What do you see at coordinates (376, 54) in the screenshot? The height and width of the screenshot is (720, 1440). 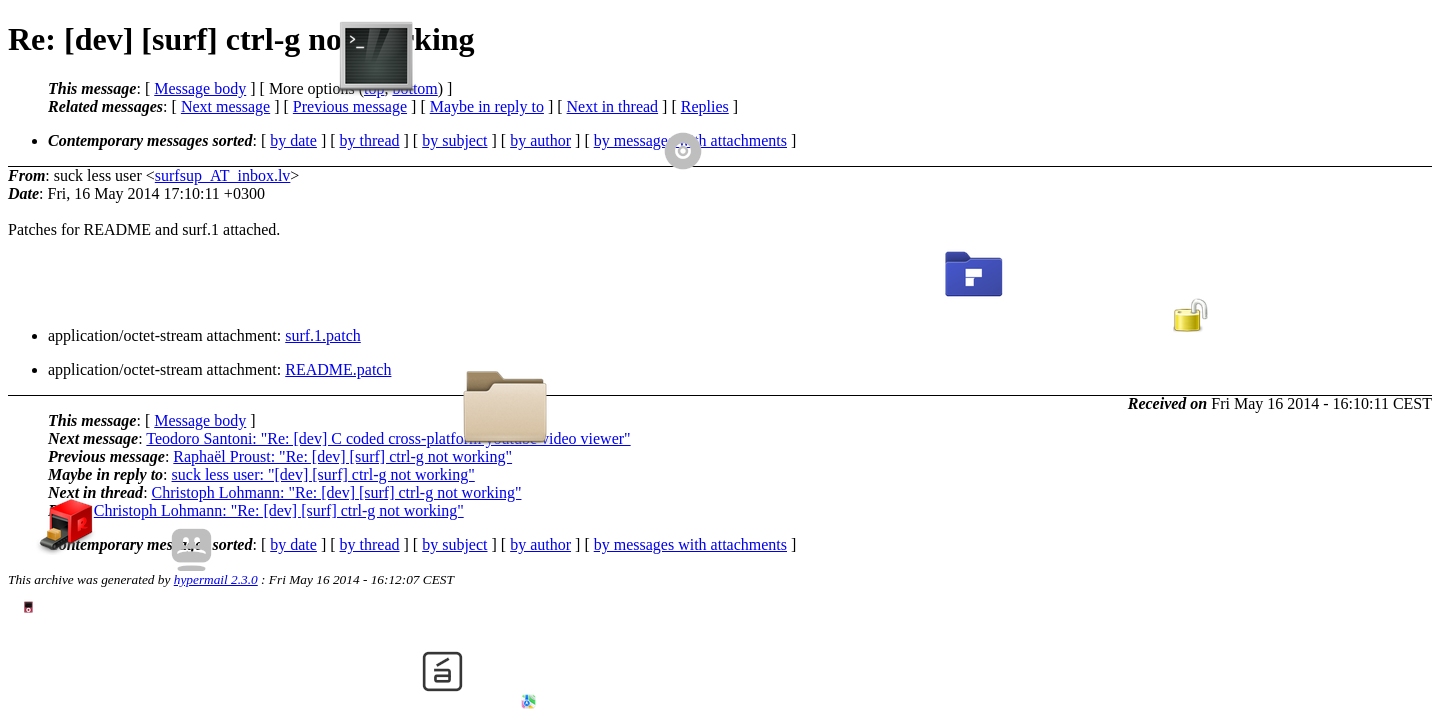 I see `open the terminal application` at bounding box center [376, 54].